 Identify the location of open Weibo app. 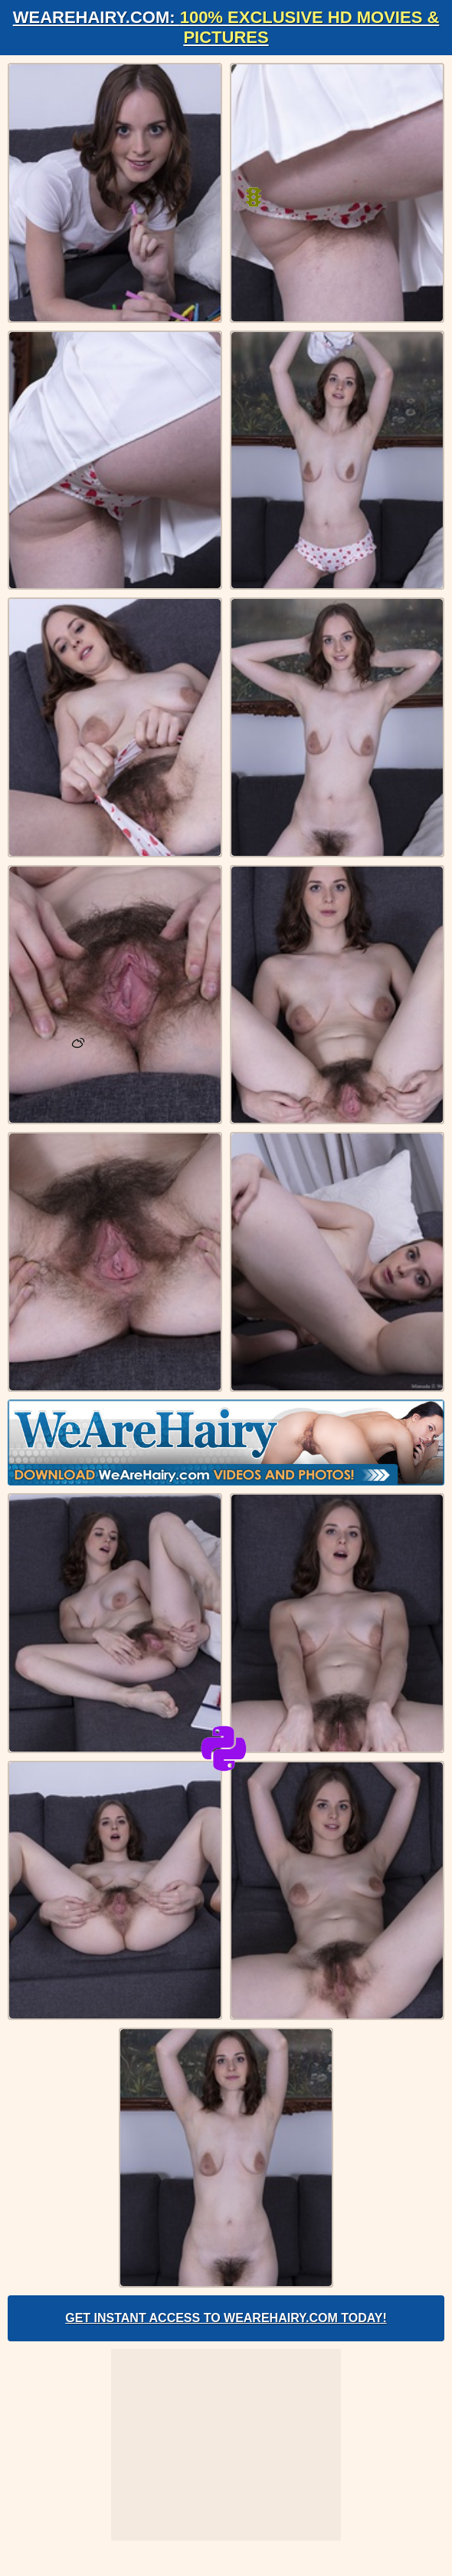
(78, 1043).